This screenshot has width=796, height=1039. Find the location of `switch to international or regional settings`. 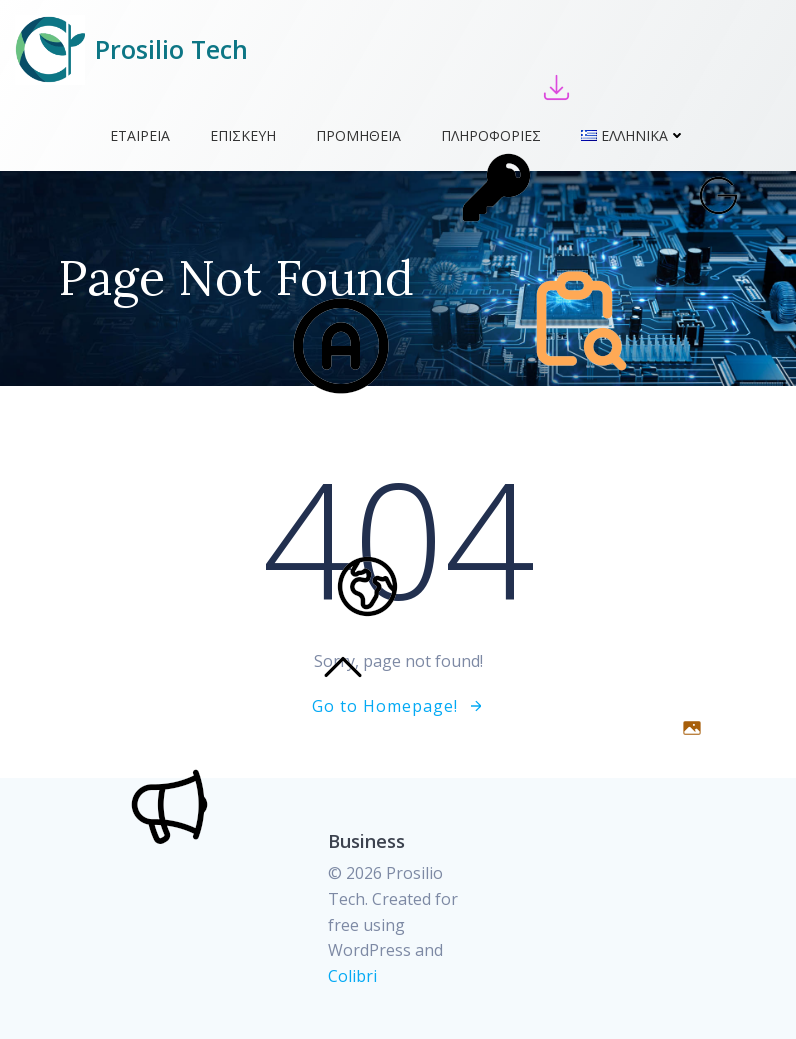

switch to international or regional settings is located at coordinates (367, 586).